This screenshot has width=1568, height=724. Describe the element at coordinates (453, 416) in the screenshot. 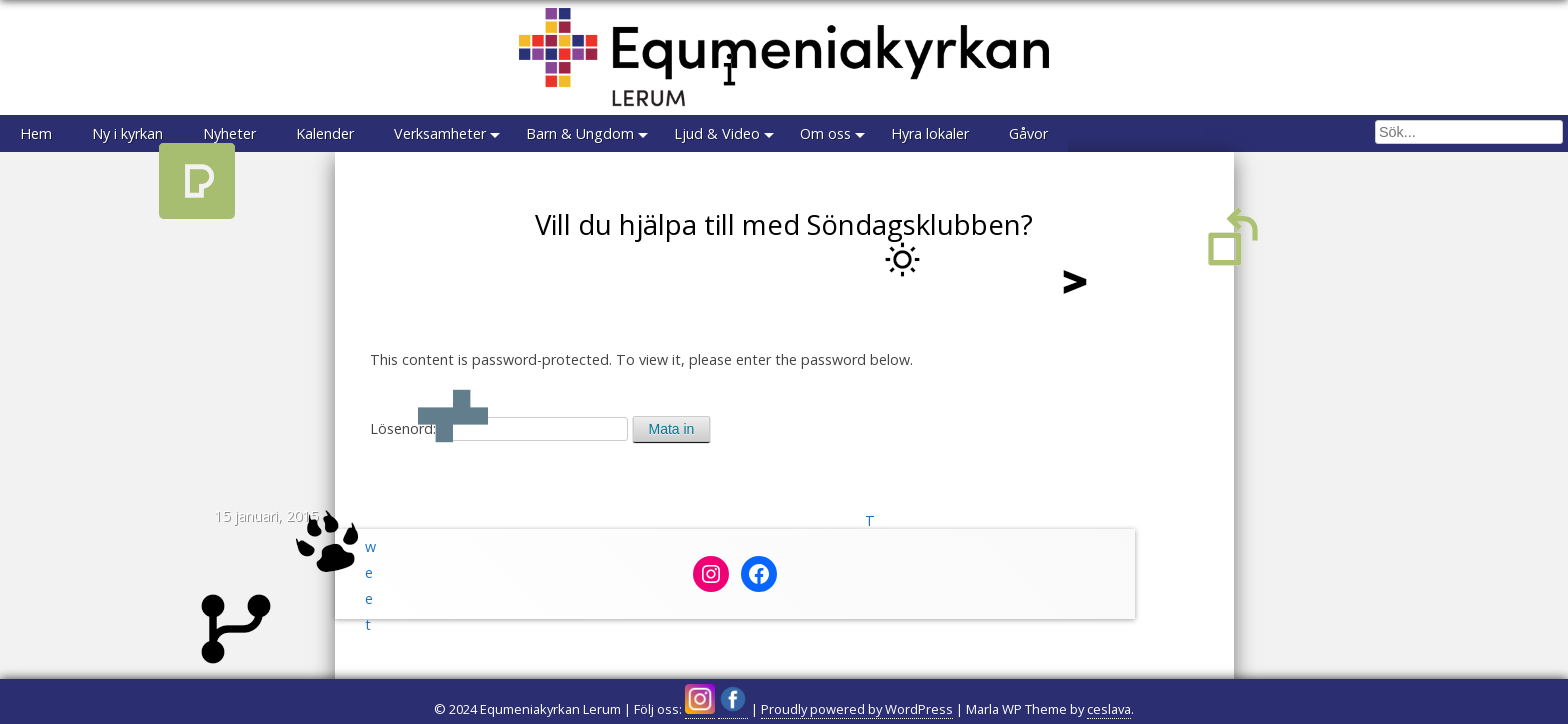

I see `CrateDB database platform logo` at that location.